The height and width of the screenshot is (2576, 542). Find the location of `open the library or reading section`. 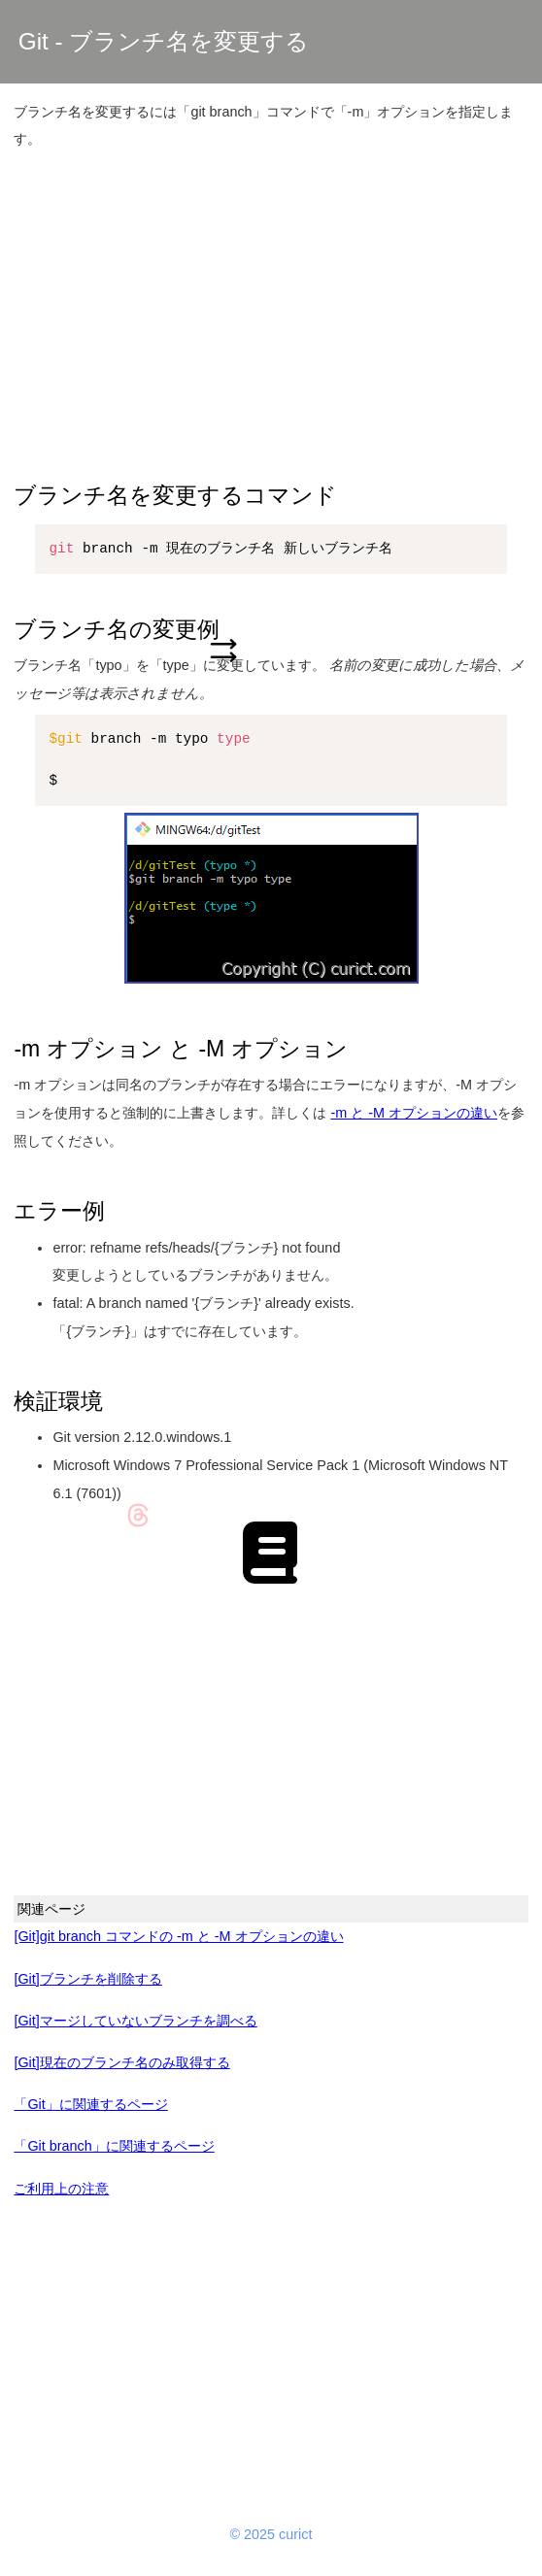

open the library or reading section is located at coordinates (270, 1553).